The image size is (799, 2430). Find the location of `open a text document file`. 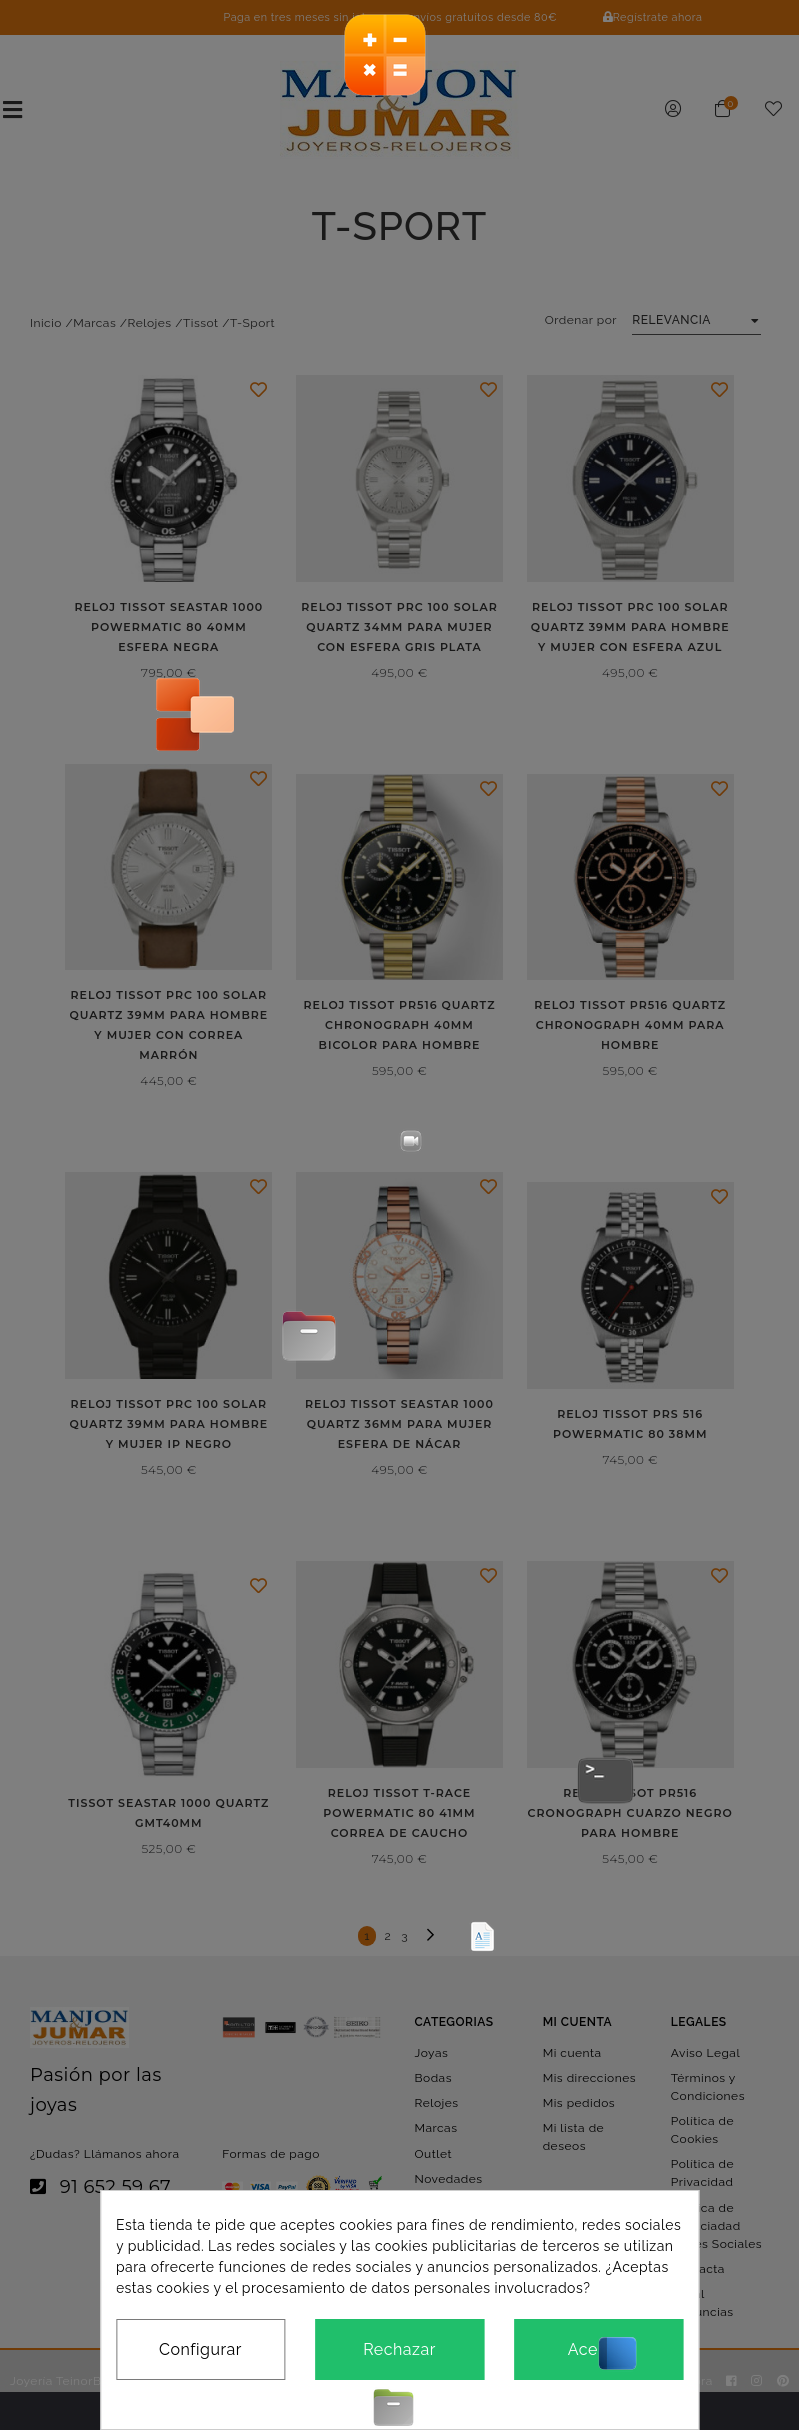

open a text document file is located at coordinates (482, 1936).